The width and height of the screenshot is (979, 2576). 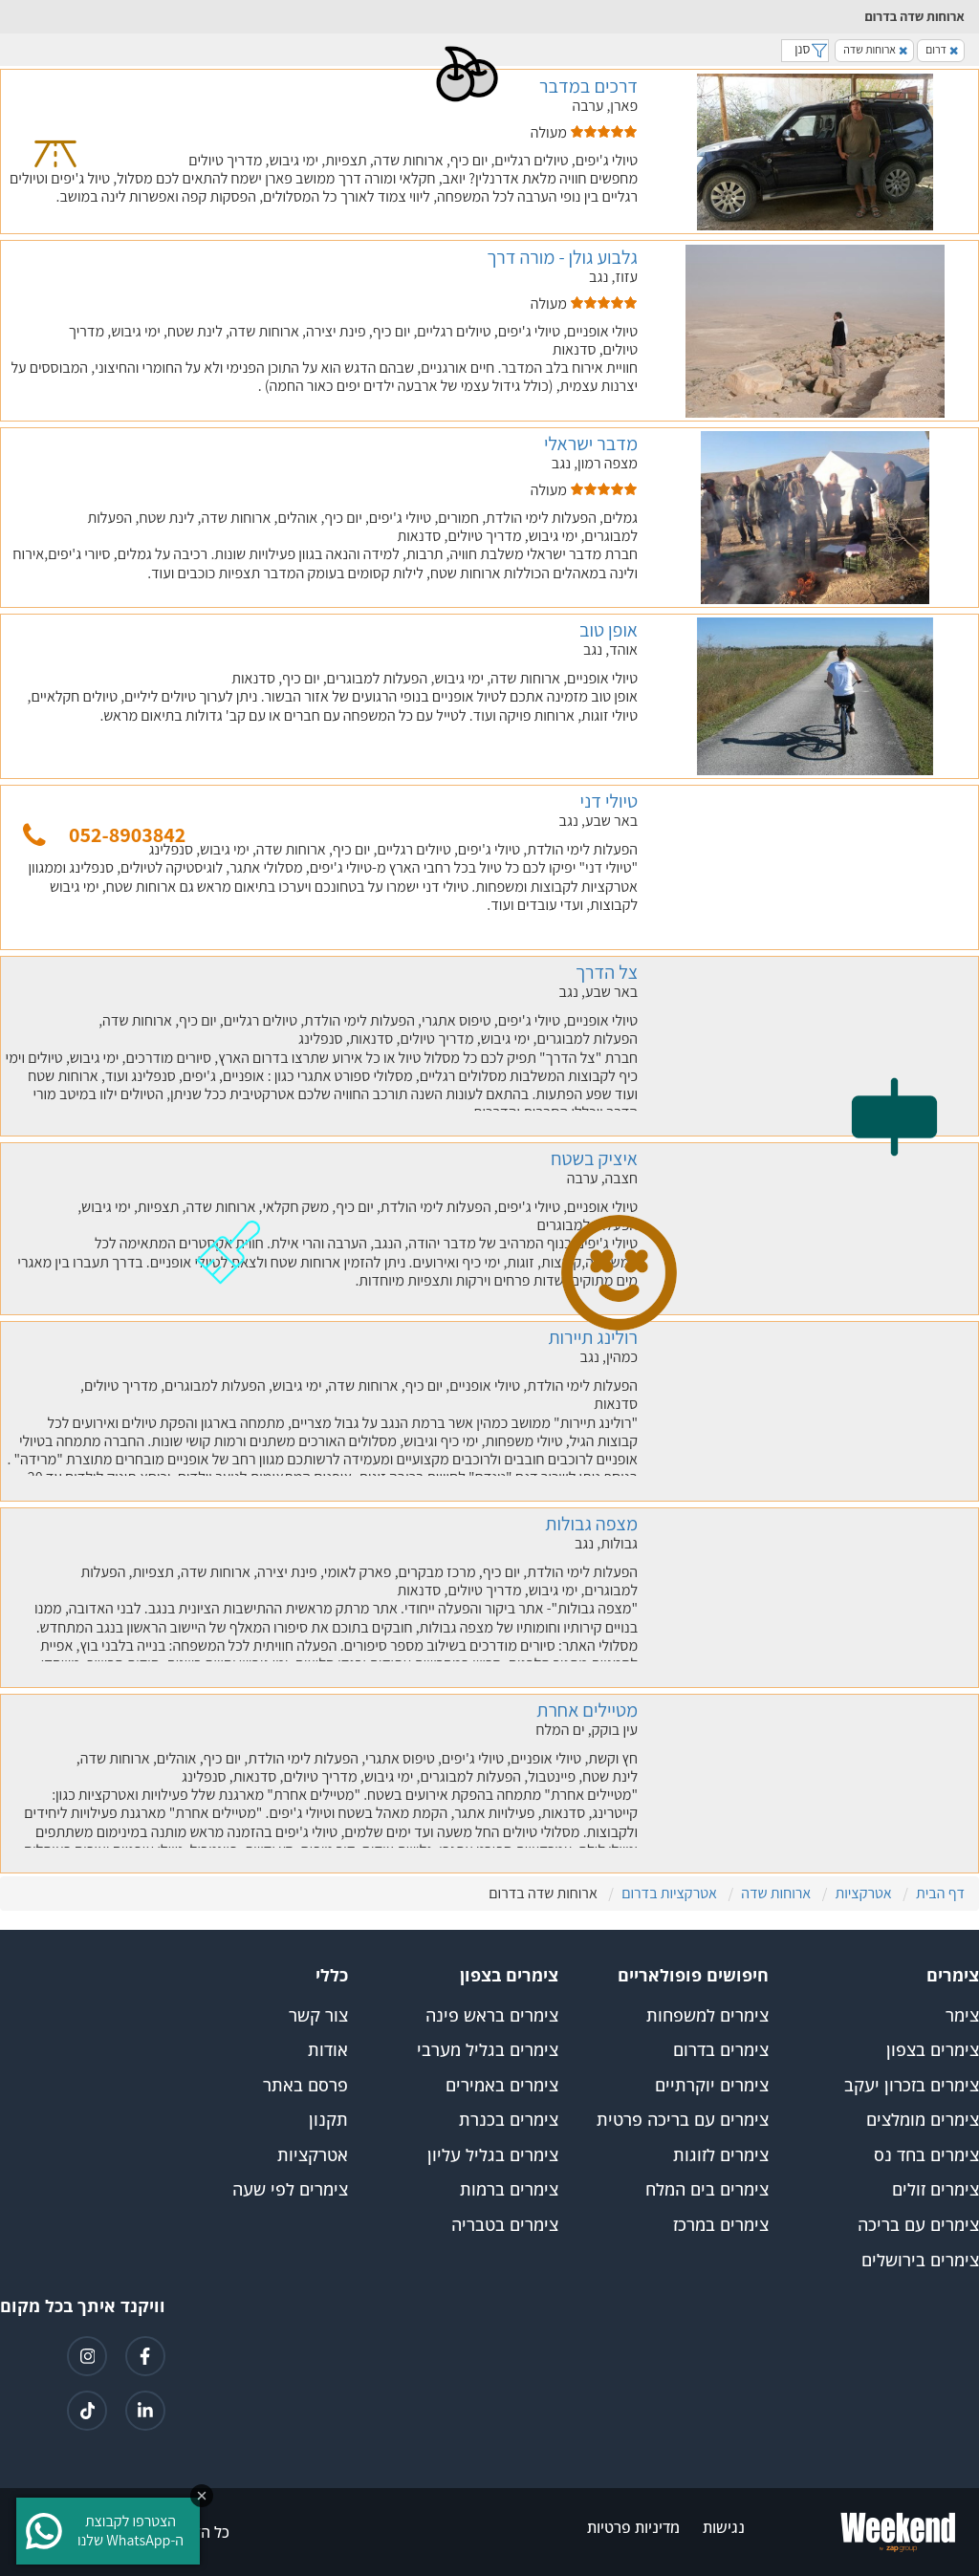 What do you see at coordinates (229, 1251) in the screenshot?
I see `access painting or drawing tools` at bounding box center [229, 1251].